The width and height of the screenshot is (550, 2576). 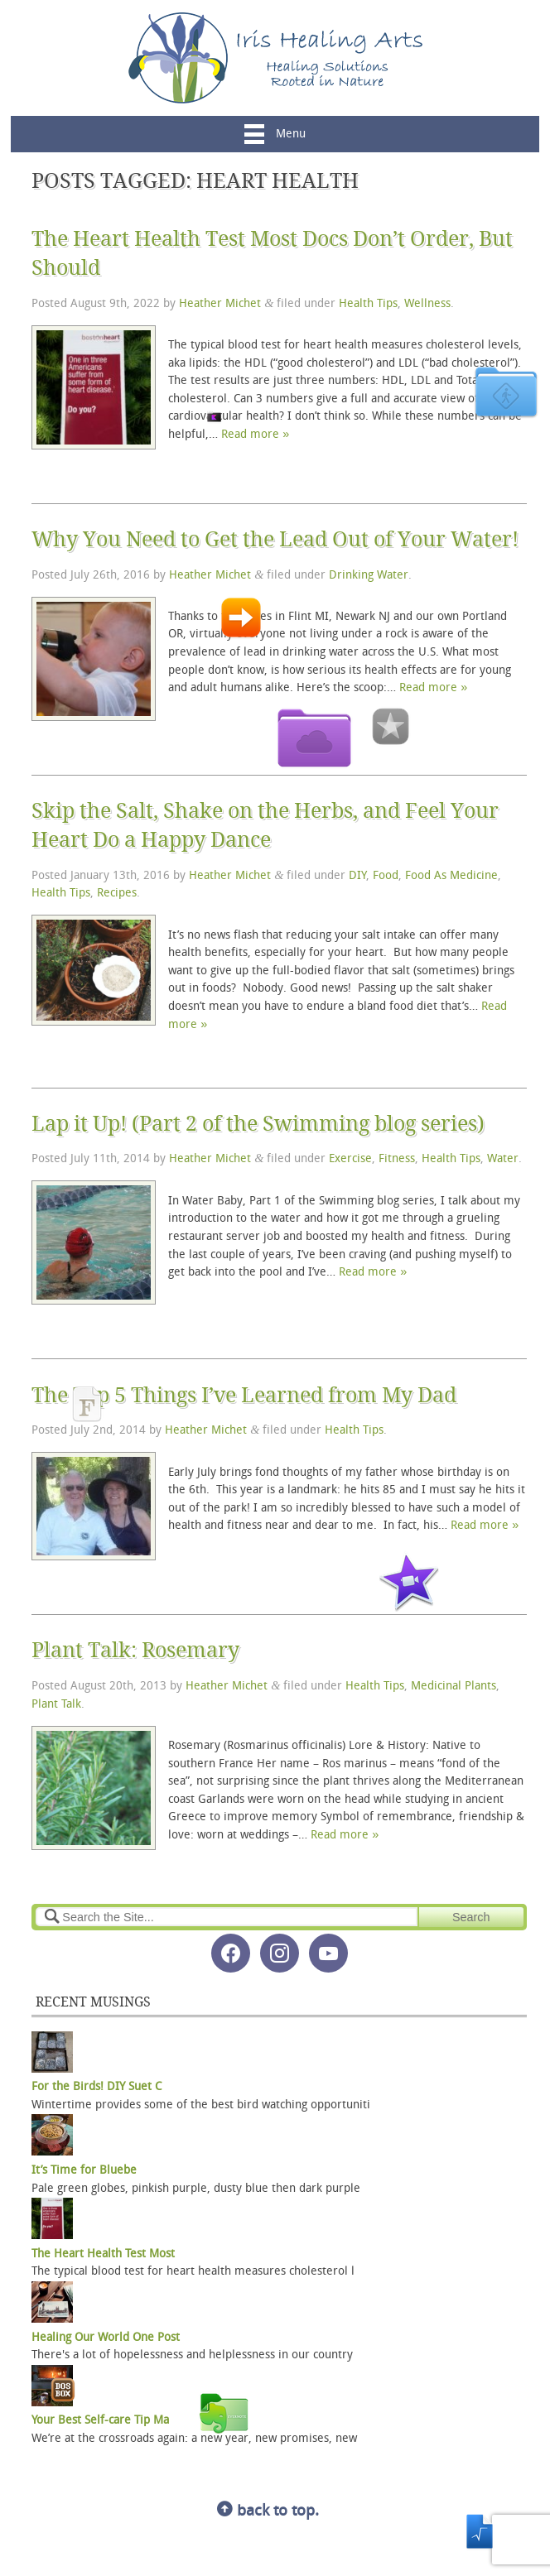 What do you see at coordinates (241, 618) in the screenshot?
I see `log out of the current account or session` at bounding box center [241, 618].